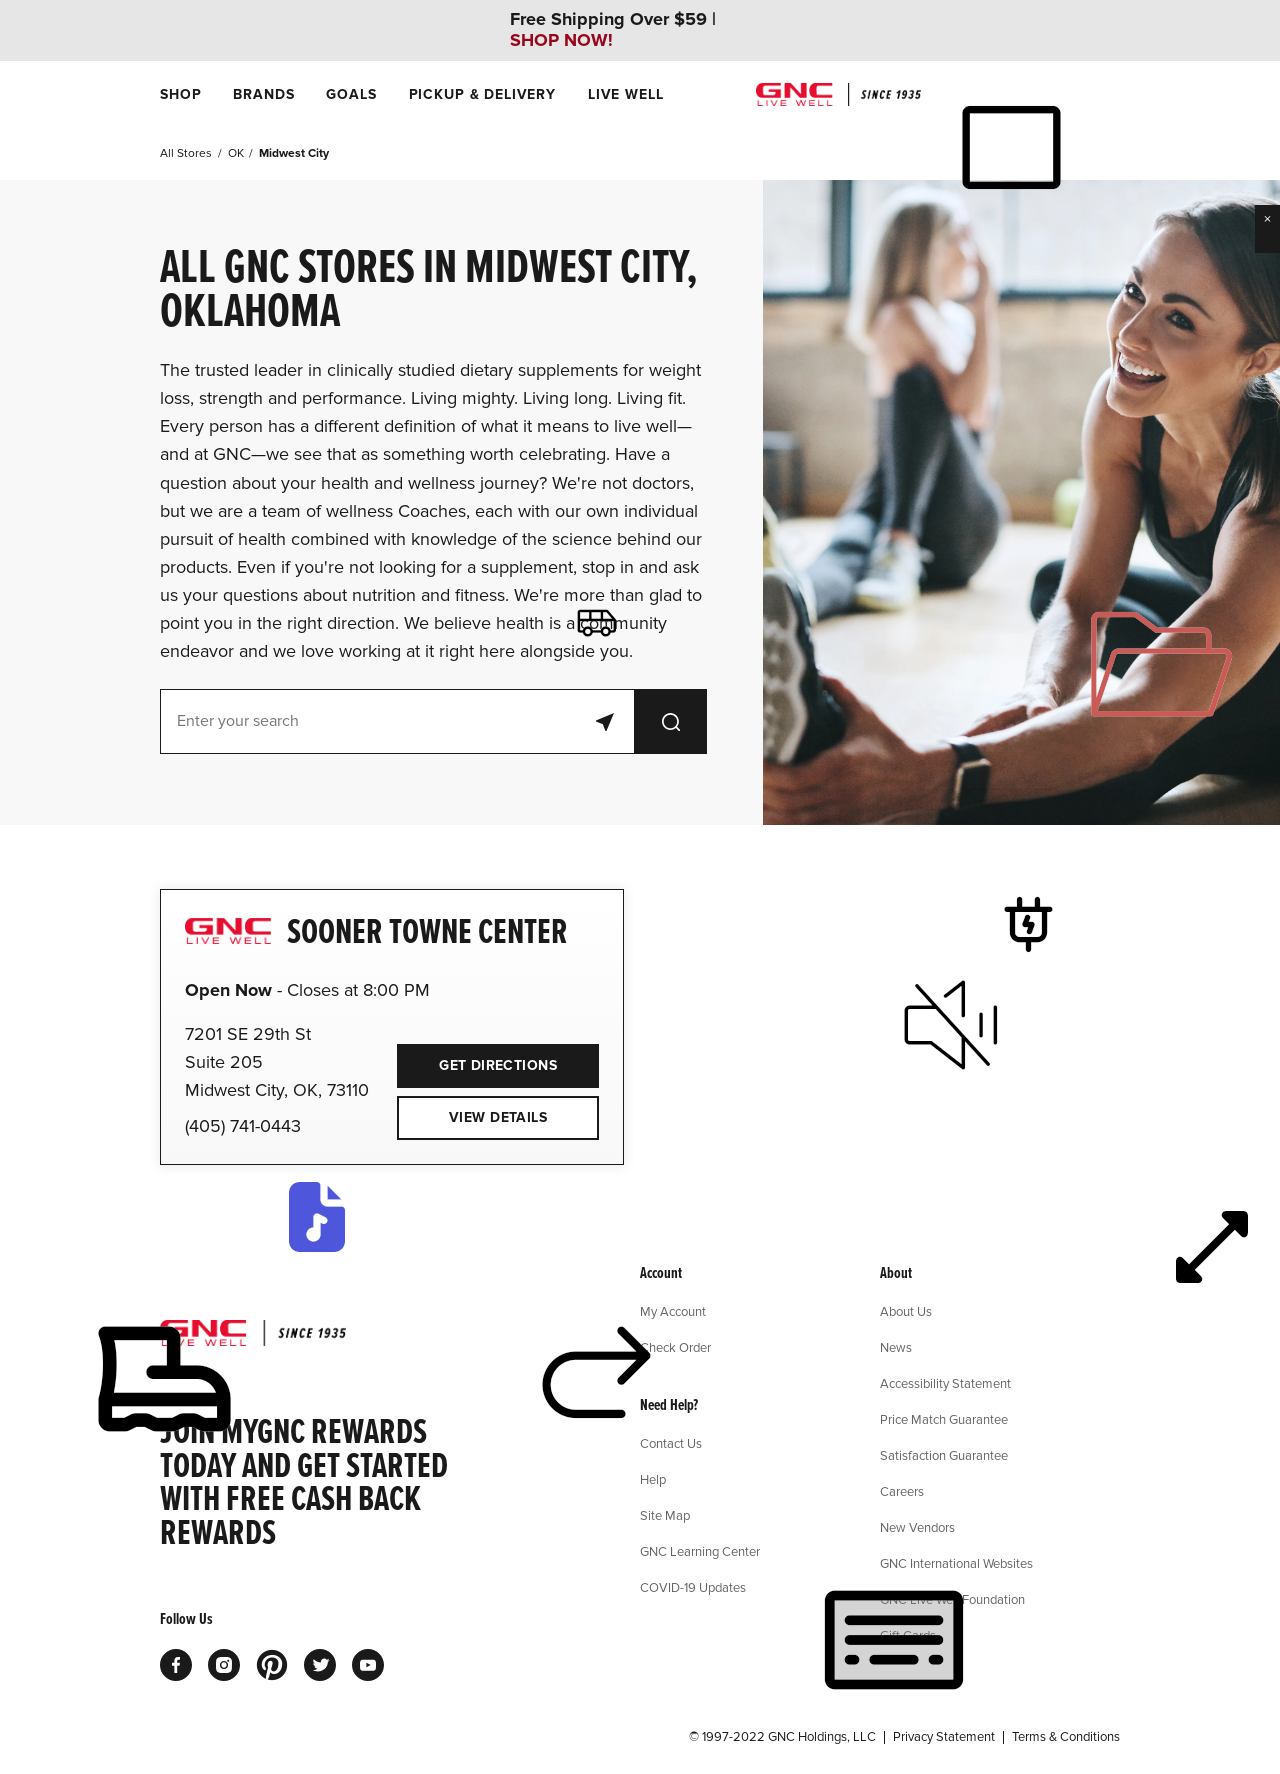 The height and width of the screenshot is (1774, 1280). What do you see at coordinates (1156, 661) in the screenshot?
I see `open folder containing files` at bounding box center [1156, 661].